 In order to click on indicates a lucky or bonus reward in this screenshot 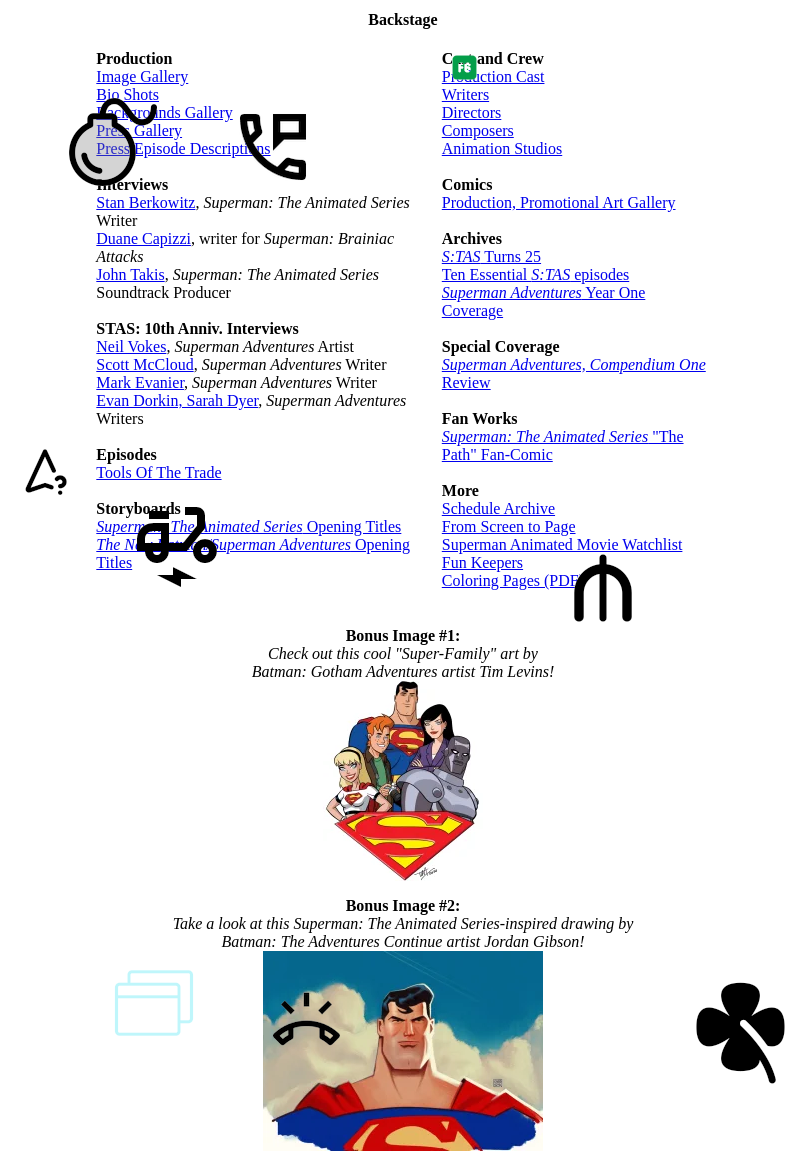, I will do `click(740, 1030)`.